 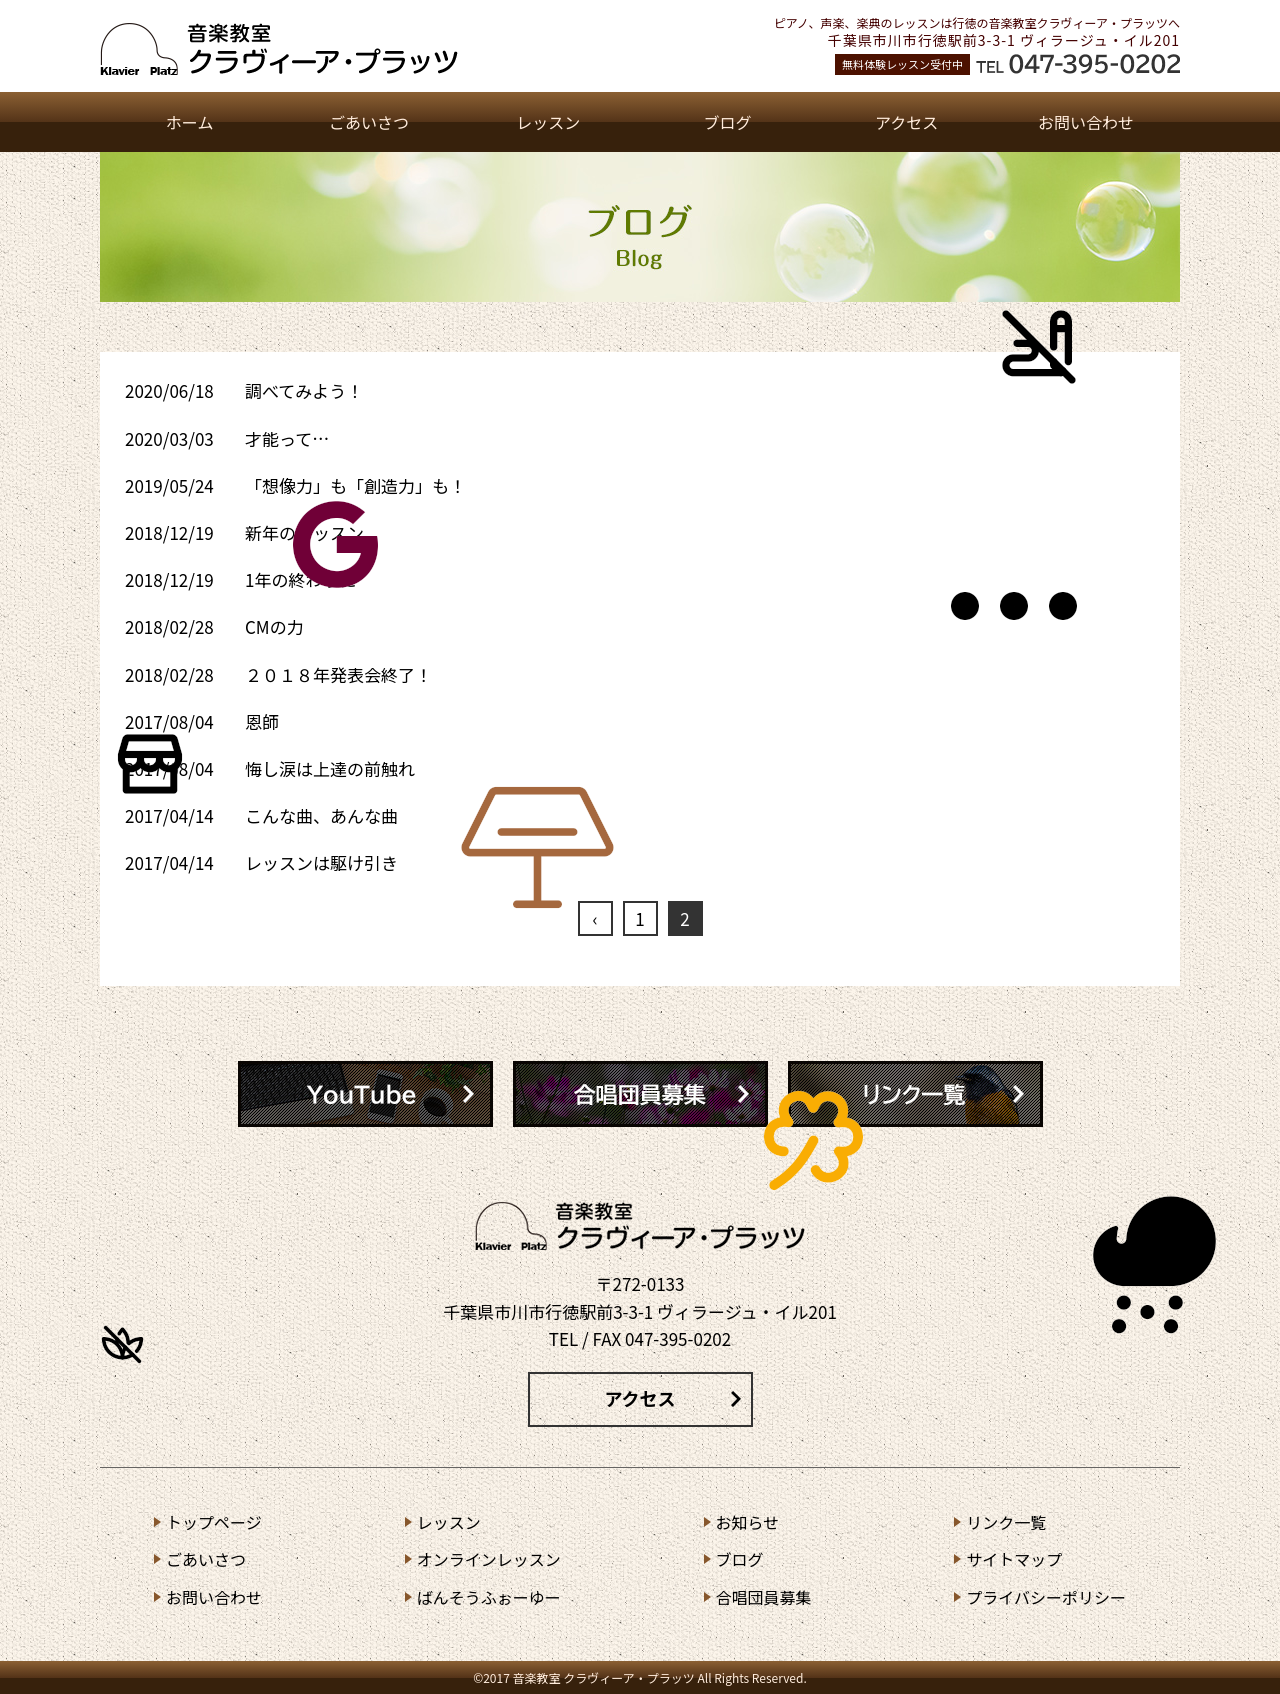 What do you see at coordinates (150, 764) in the screenshot?
I see `access the online store or marketplace` at bounding box center [150, 764].